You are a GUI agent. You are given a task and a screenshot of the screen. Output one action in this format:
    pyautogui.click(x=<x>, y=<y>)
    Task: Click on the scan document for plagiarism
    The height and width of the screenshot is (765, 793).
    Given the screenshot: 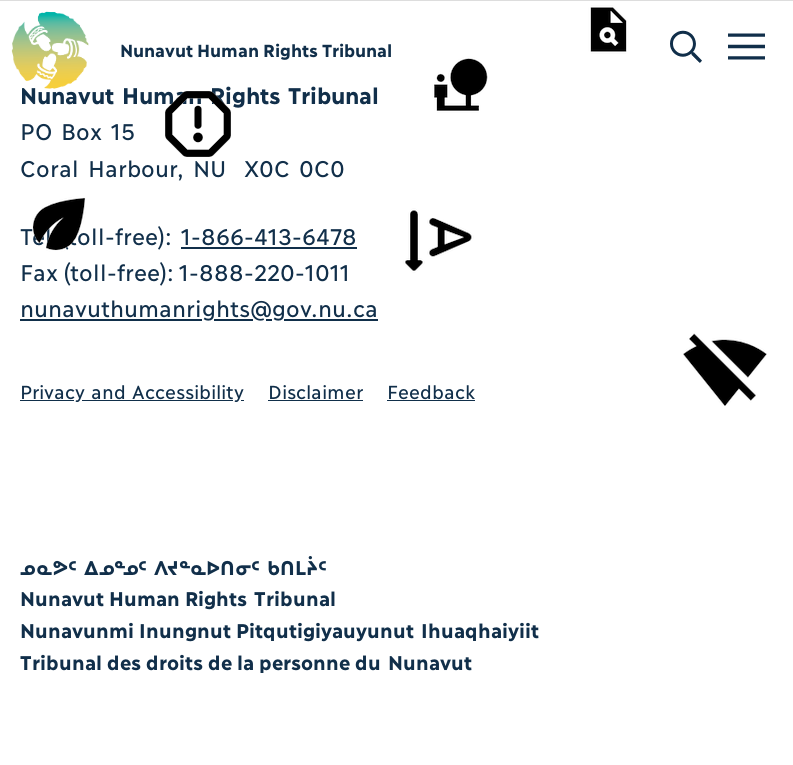 What is the action you would take?
    pyautogui.click(x=608, y=29)
    